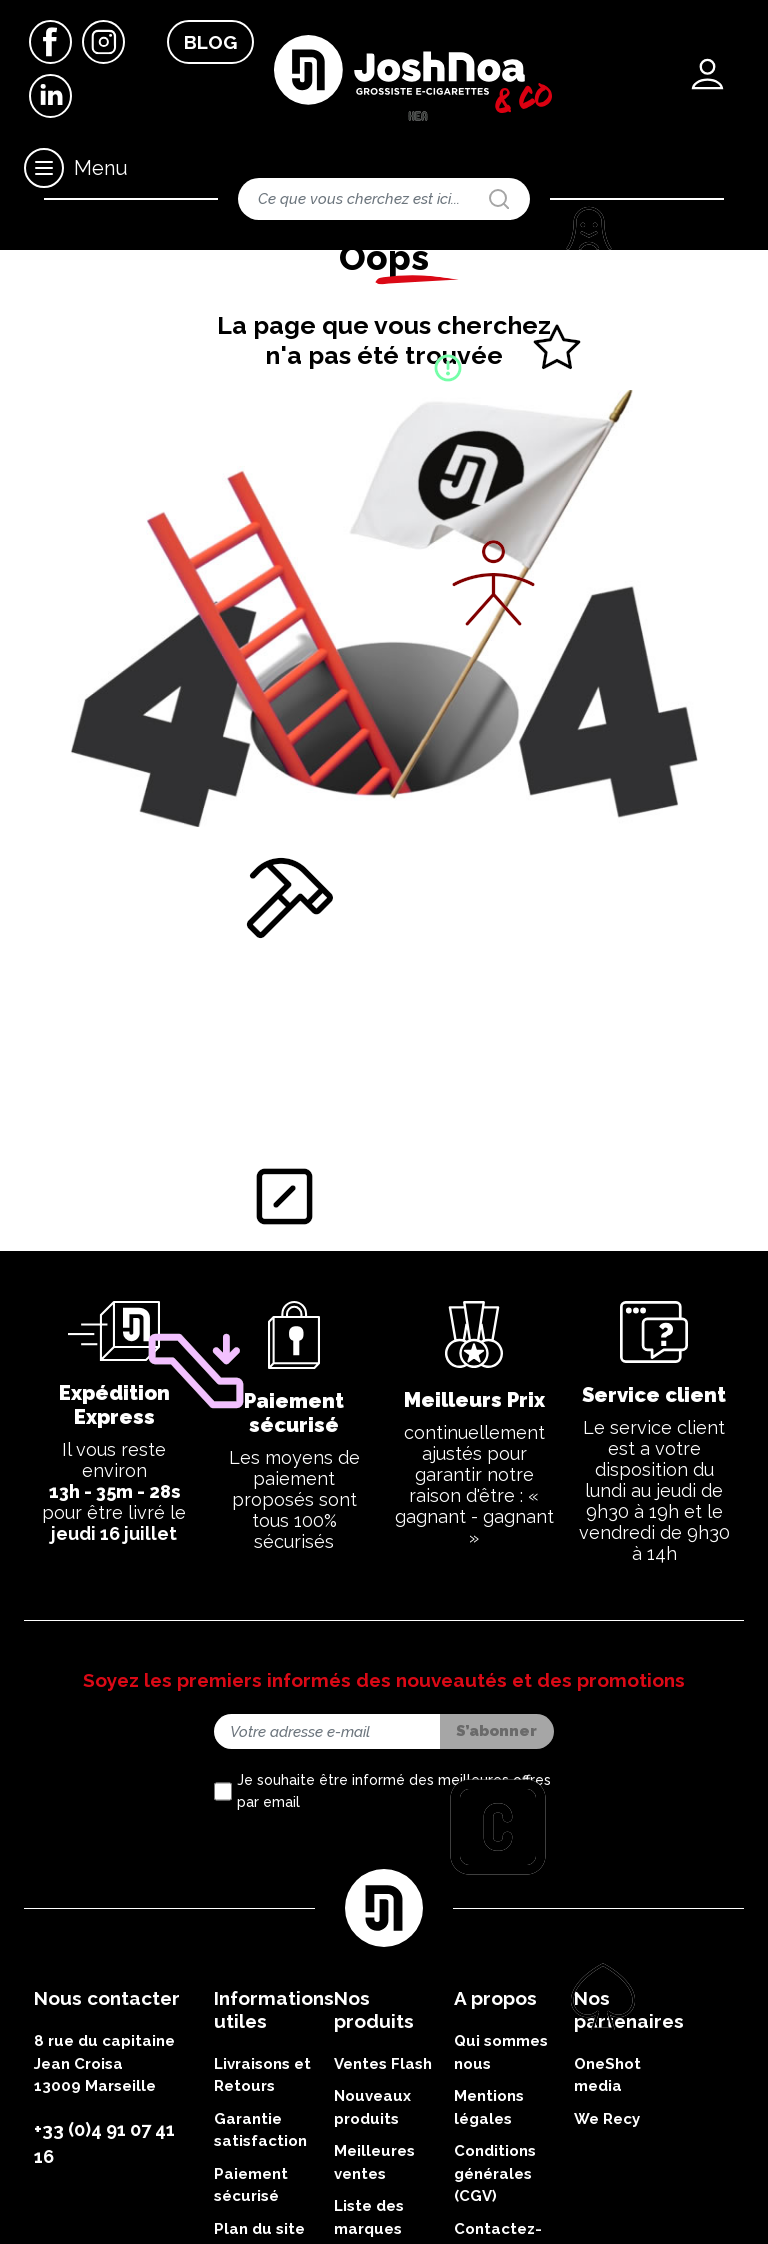 This screenshot has height=2244, width=768. What do you see at coordinates (589, 231) in the screenshot?
I see `indicates linux operating system compatibility` at bounding box center [589, 231].